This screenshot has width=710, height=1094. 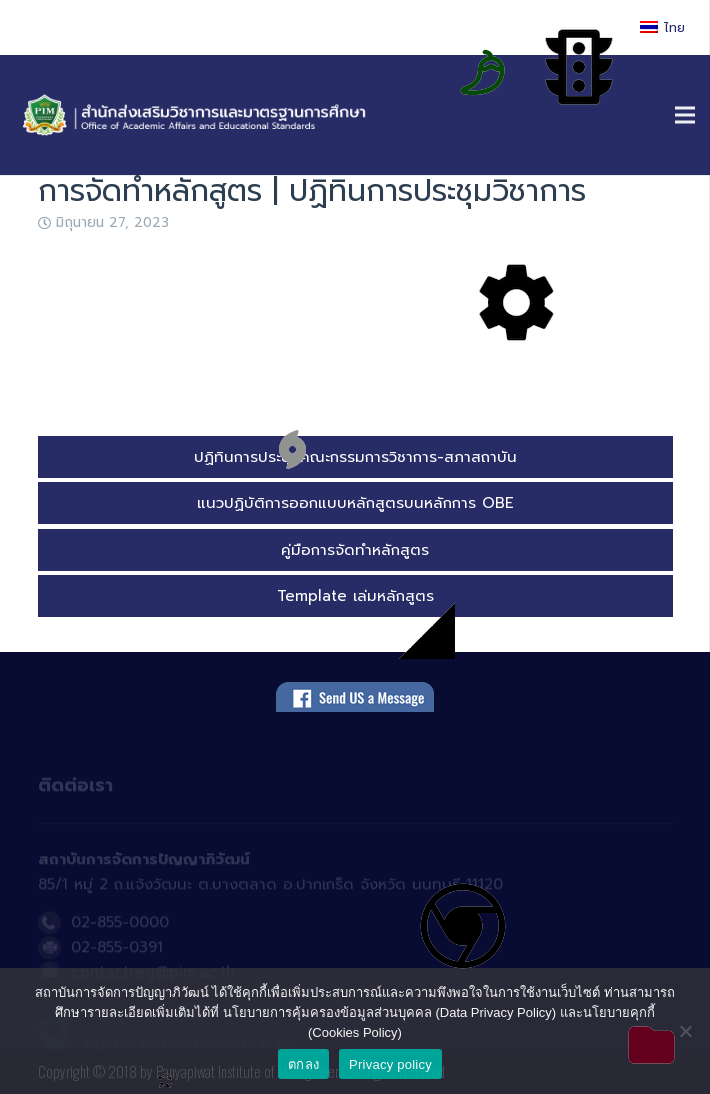 I want to click on open Google Chrome browser, so click(x=463, y=926).